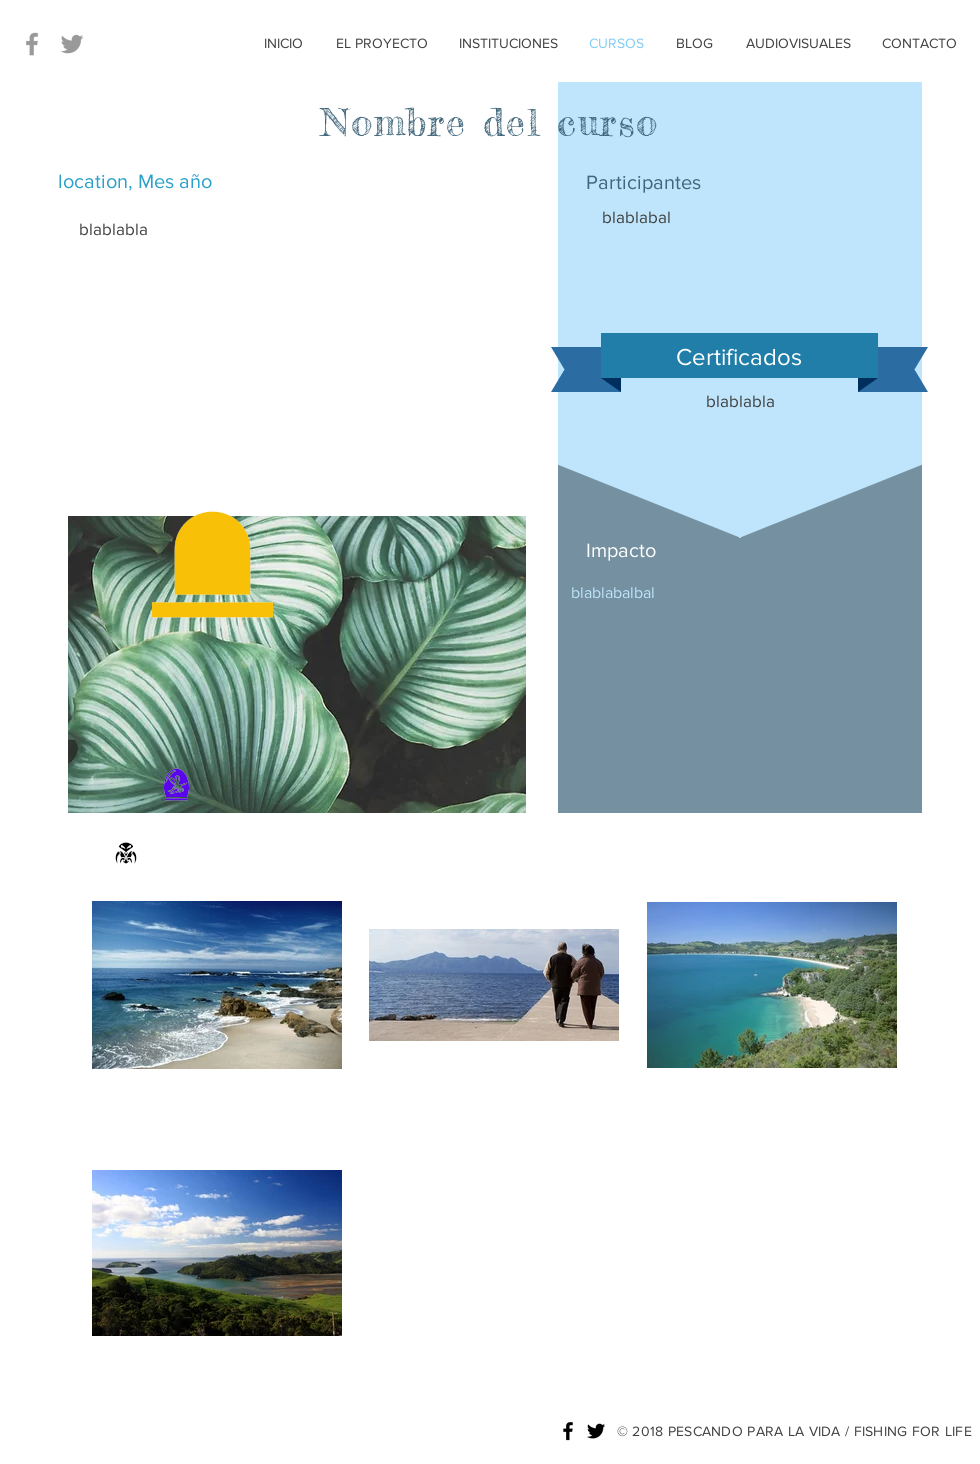  I want to click on indicates an alien or bug-type enemy, so click(126, 853).